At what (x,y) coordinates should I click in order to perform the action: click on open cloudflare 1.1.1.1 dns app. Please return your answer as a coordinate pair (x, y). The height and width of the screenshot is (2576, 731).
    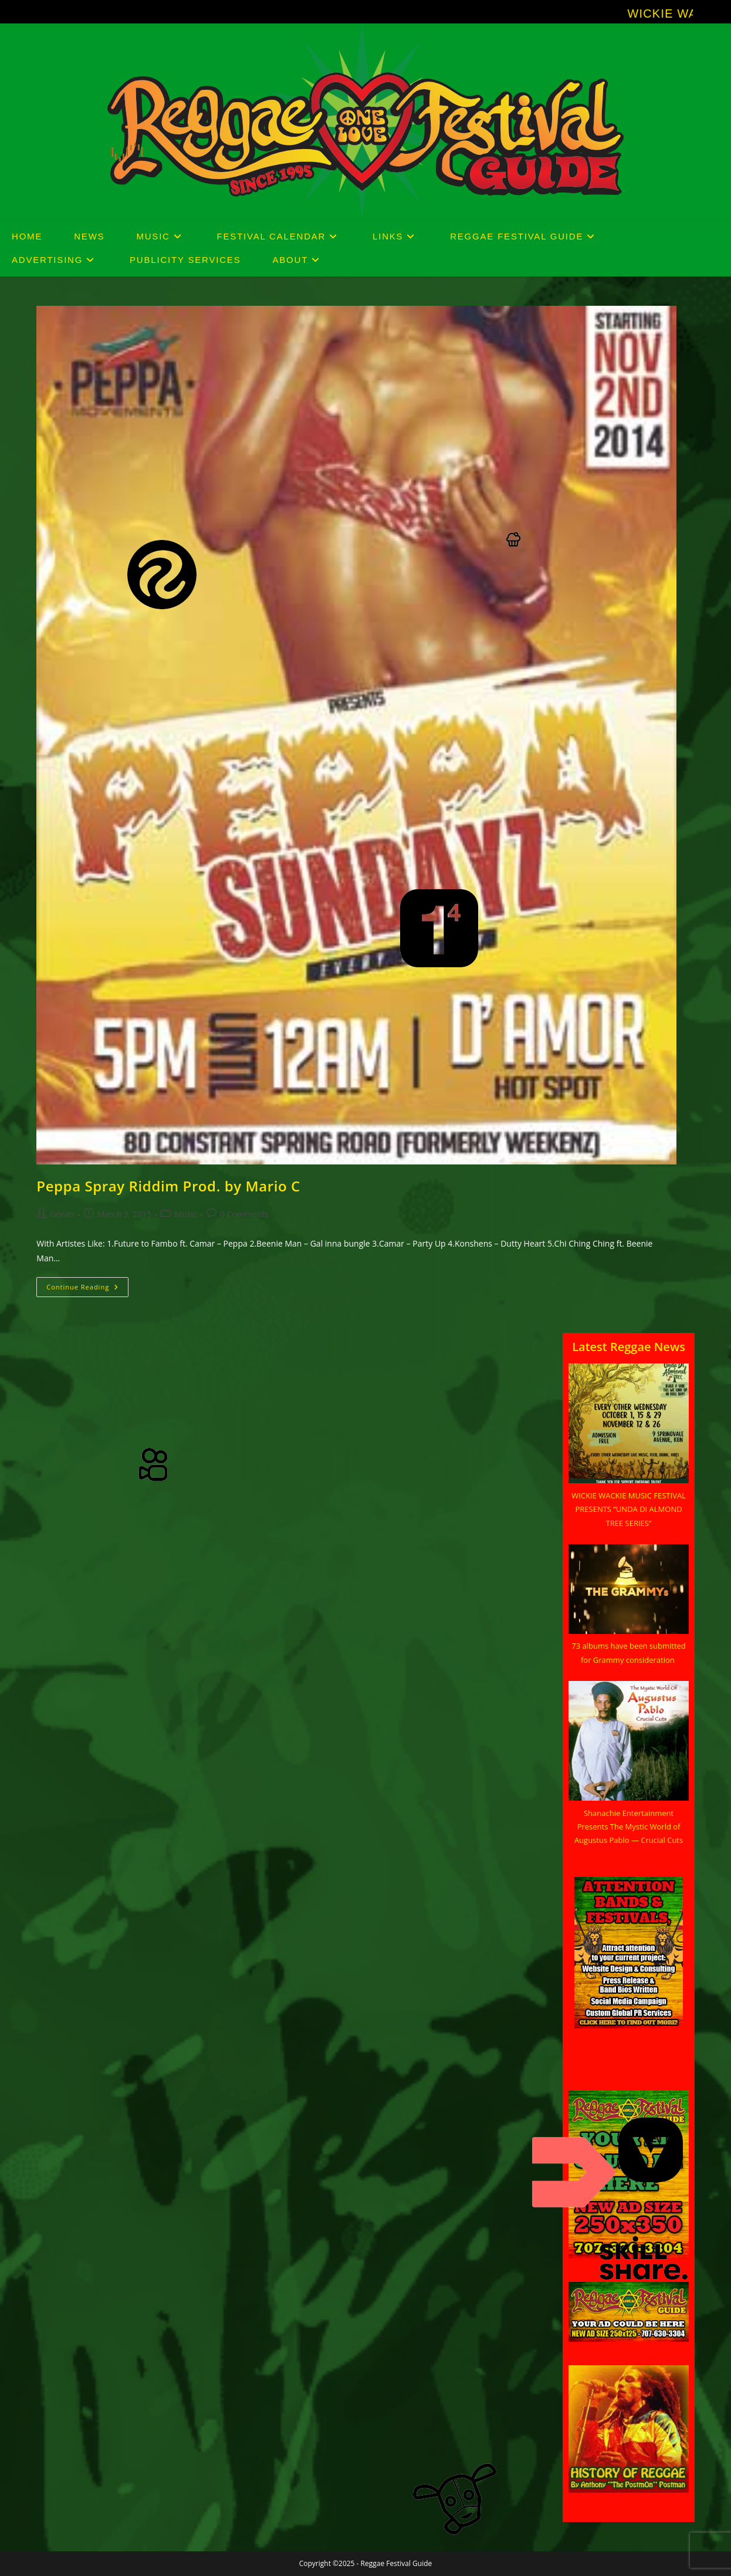
    Looking at the image, I should click on (439, 928).